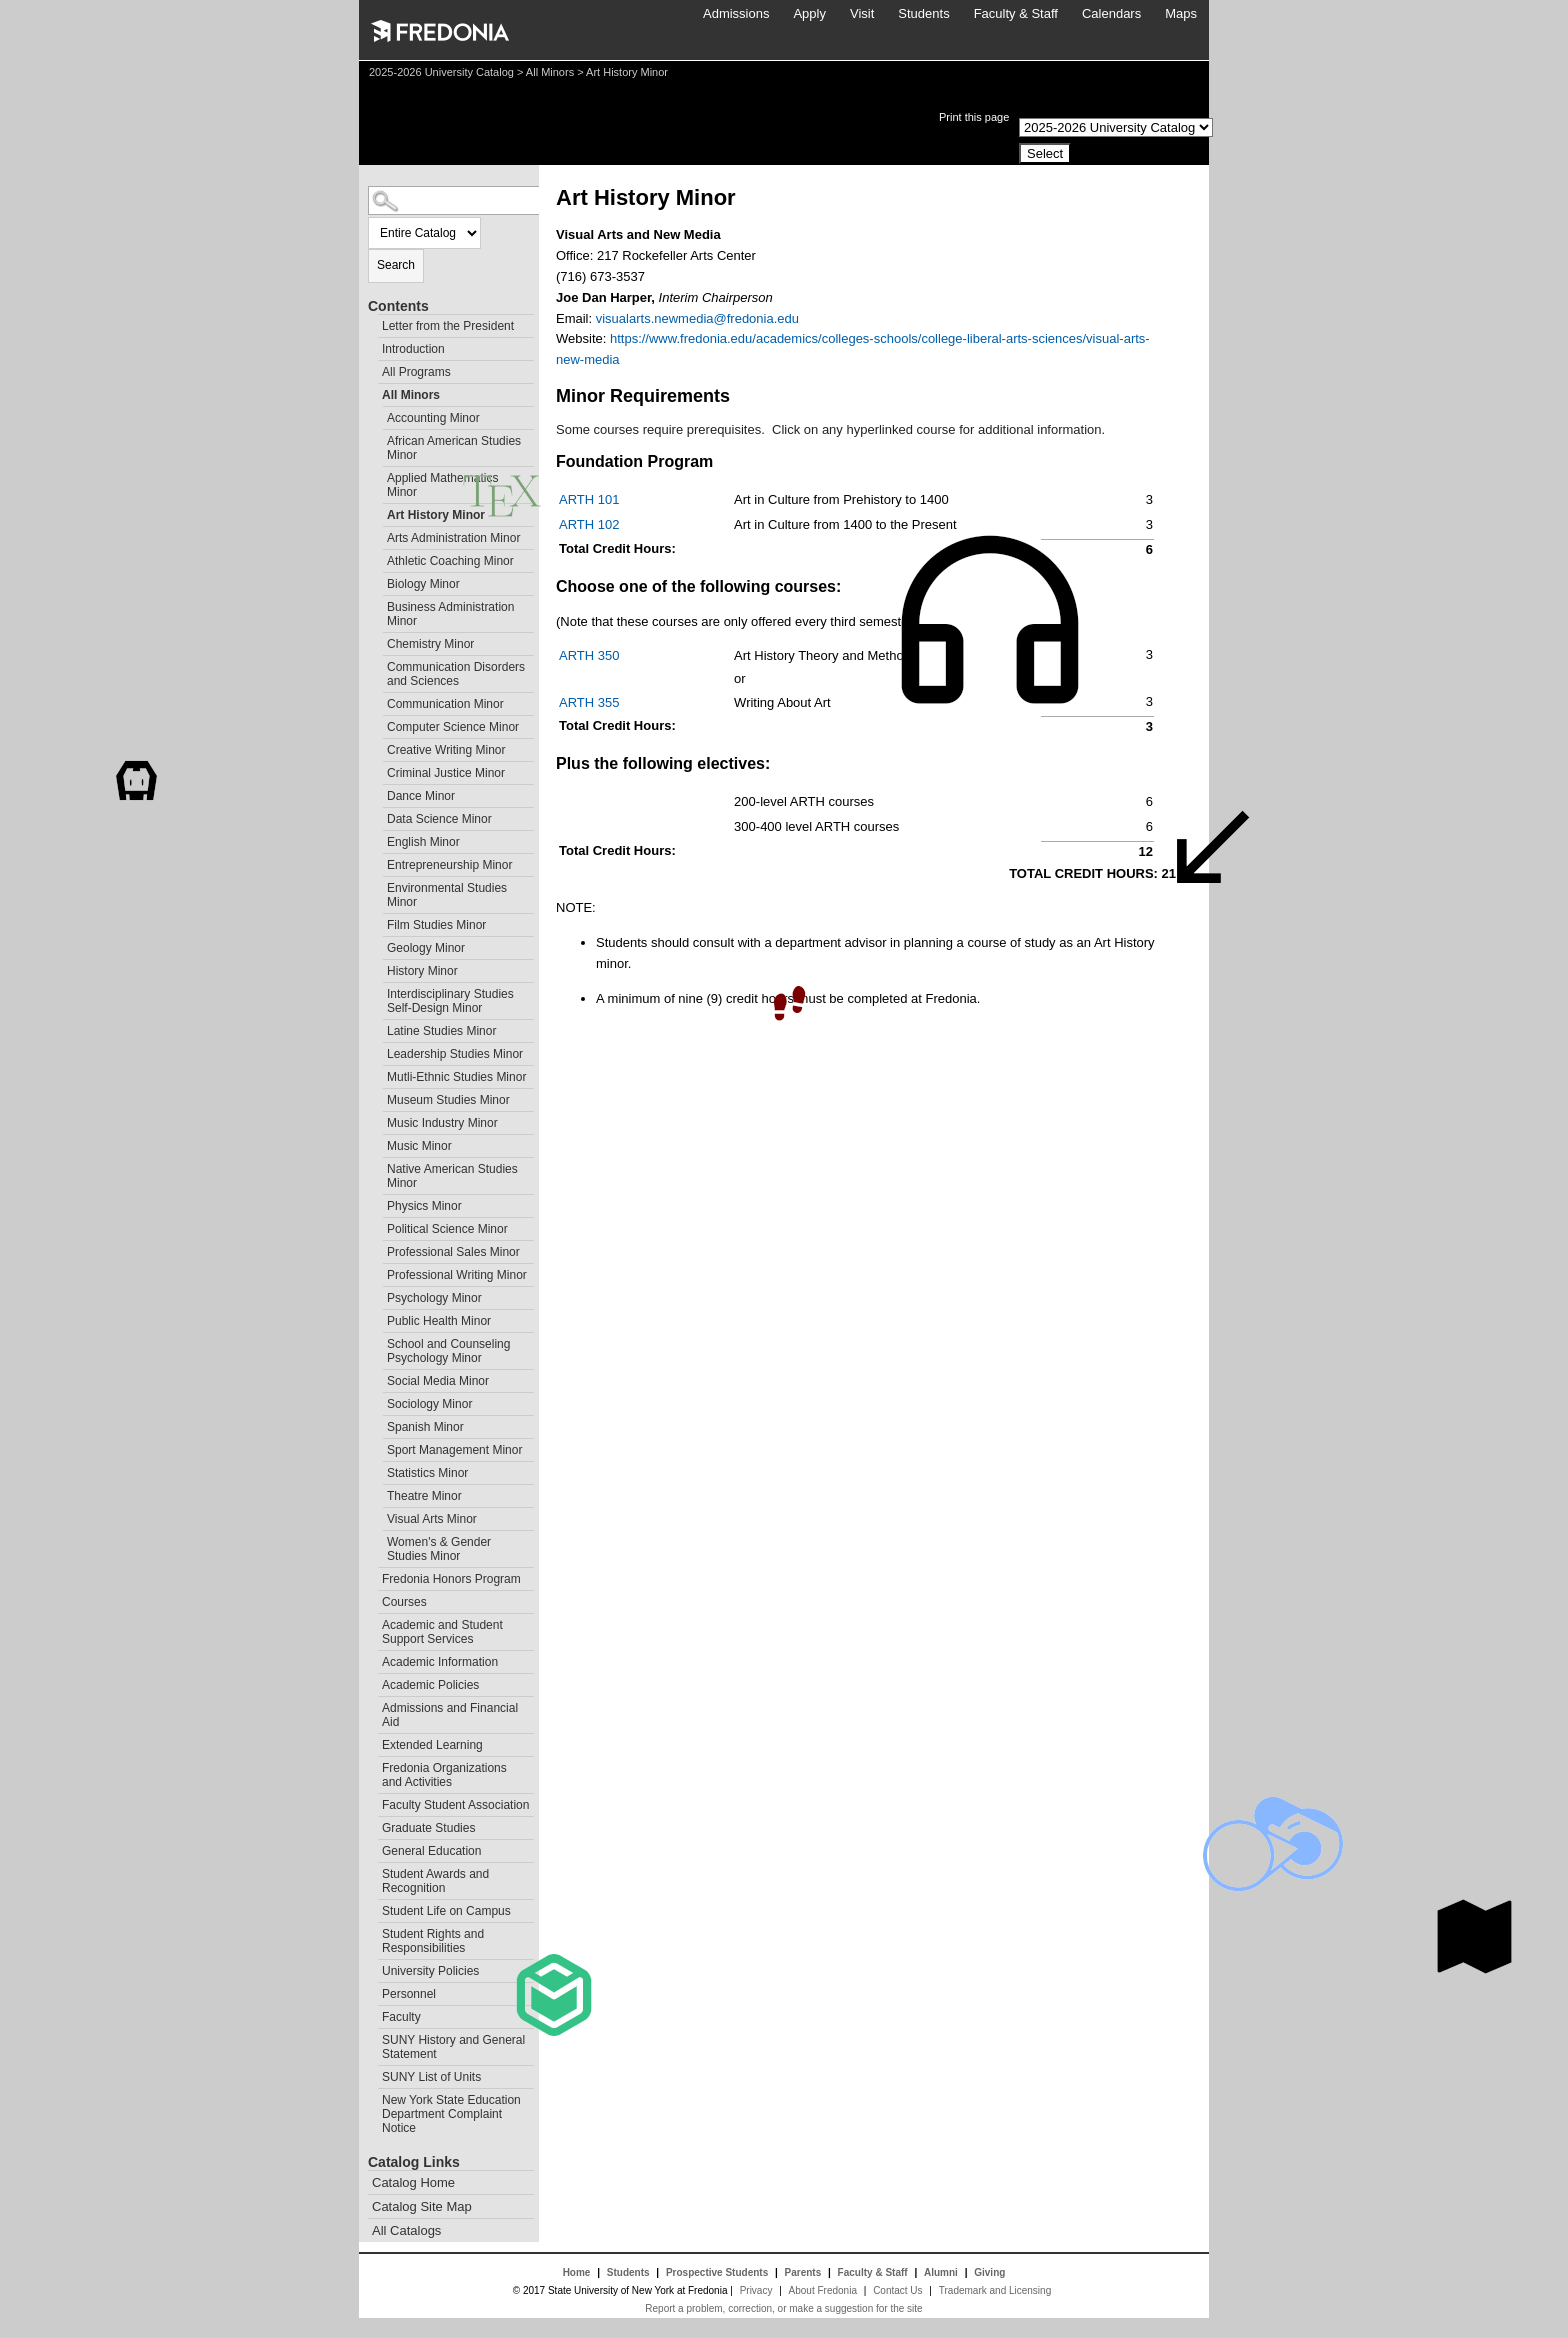  What do you see at coordinates (788, 1003) in the screenshot?
I see `view your walking route or path history` at bounding box center [788, 1003].